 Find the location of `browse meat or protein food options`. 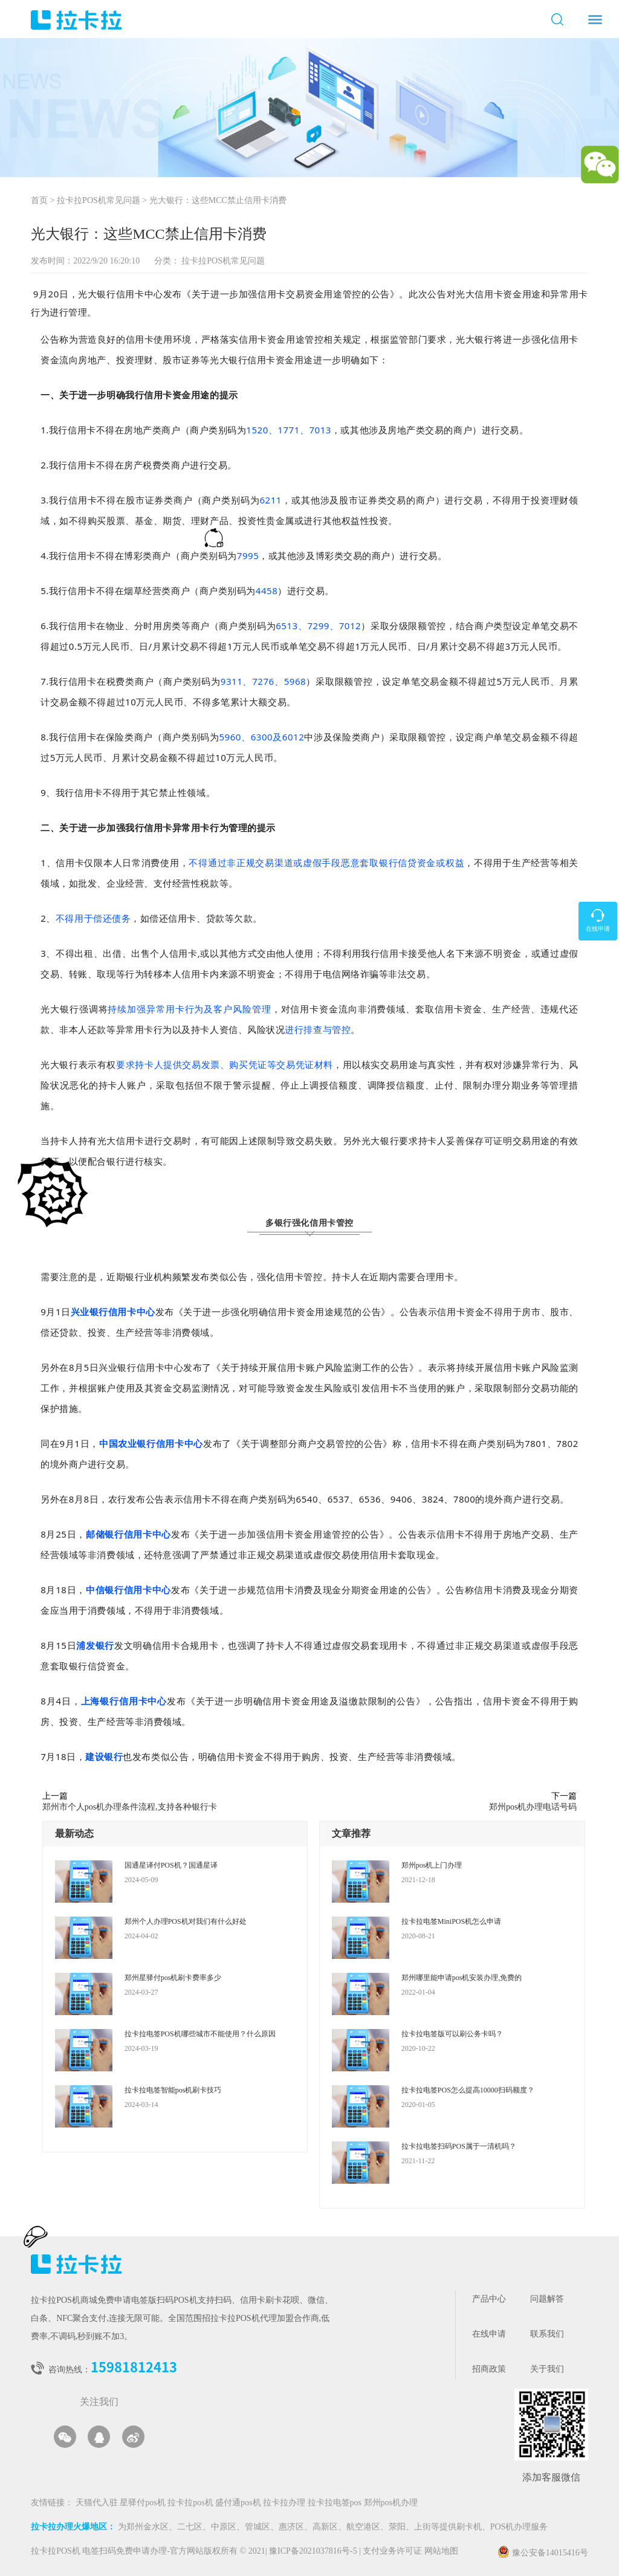

browse meat or protein food options is located at coordinates (36, 2237).